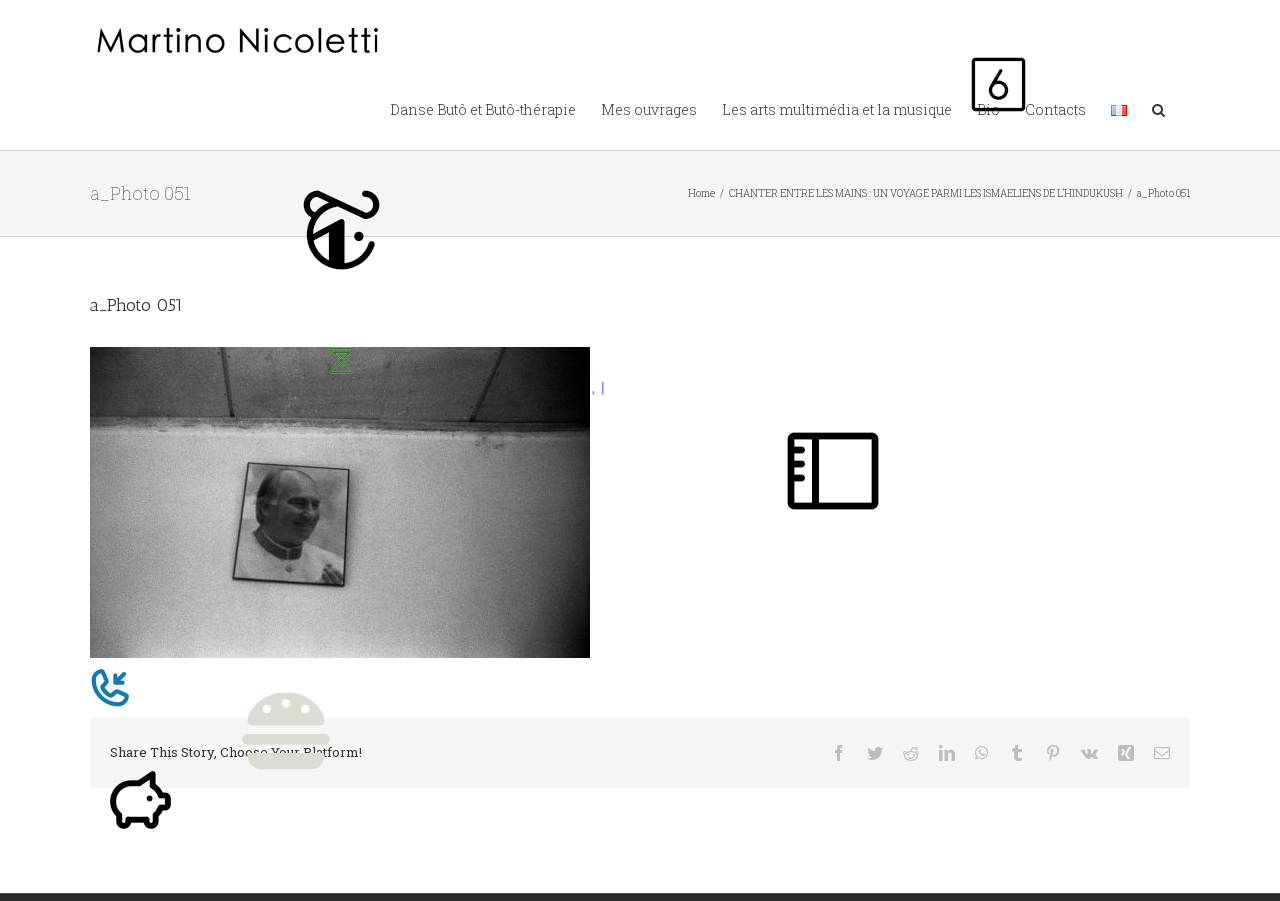 This screenshot has height=901, width=1280. Describe the element at coordinates (341, 360) in the screenshot. I see `indicates high time remaining or early stage of a process` at that location.